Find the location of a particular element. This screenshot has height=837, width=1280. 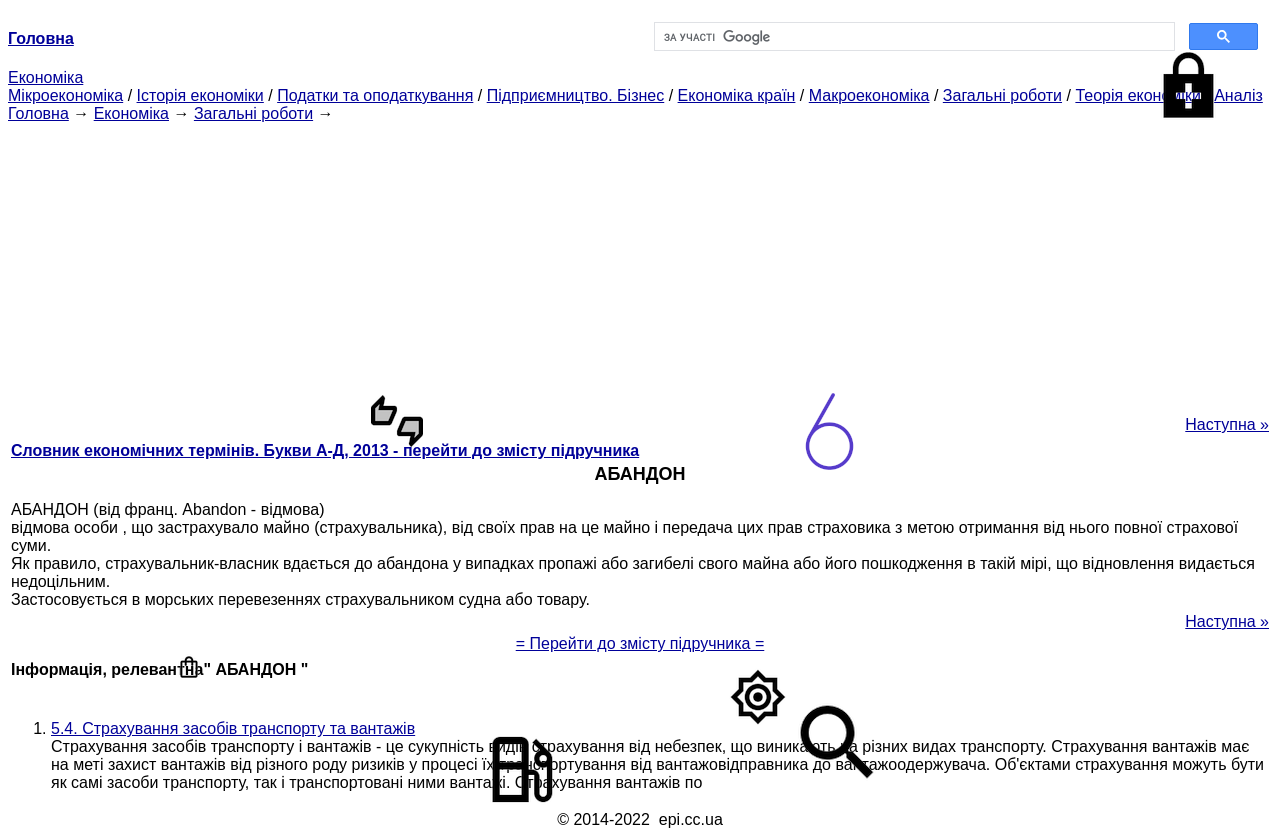

adjust screen brightness is located at coordinates (758, 697).